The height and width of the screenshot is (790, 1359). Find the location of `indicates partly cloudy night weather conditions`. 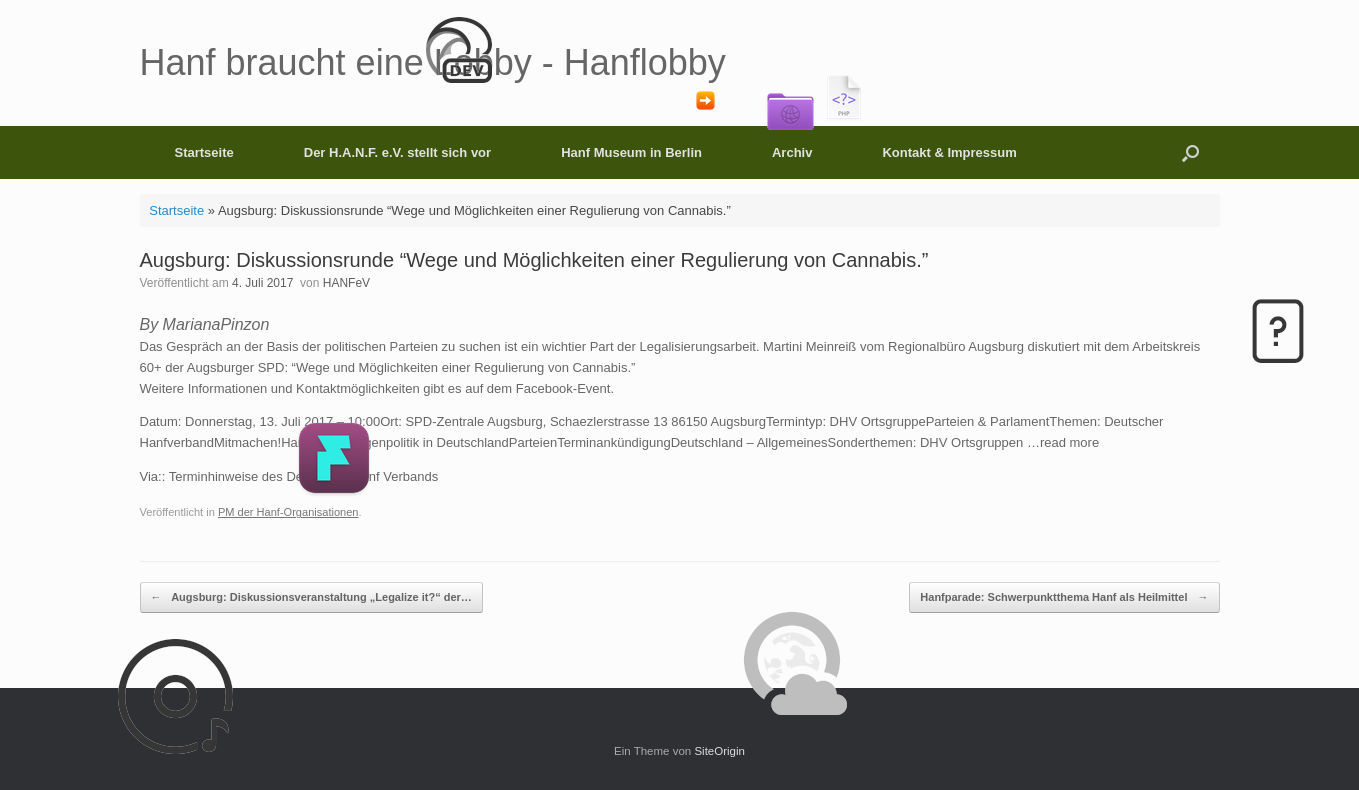

indicates partly cloudy night weather conditions is located at coordinates (792, 660).